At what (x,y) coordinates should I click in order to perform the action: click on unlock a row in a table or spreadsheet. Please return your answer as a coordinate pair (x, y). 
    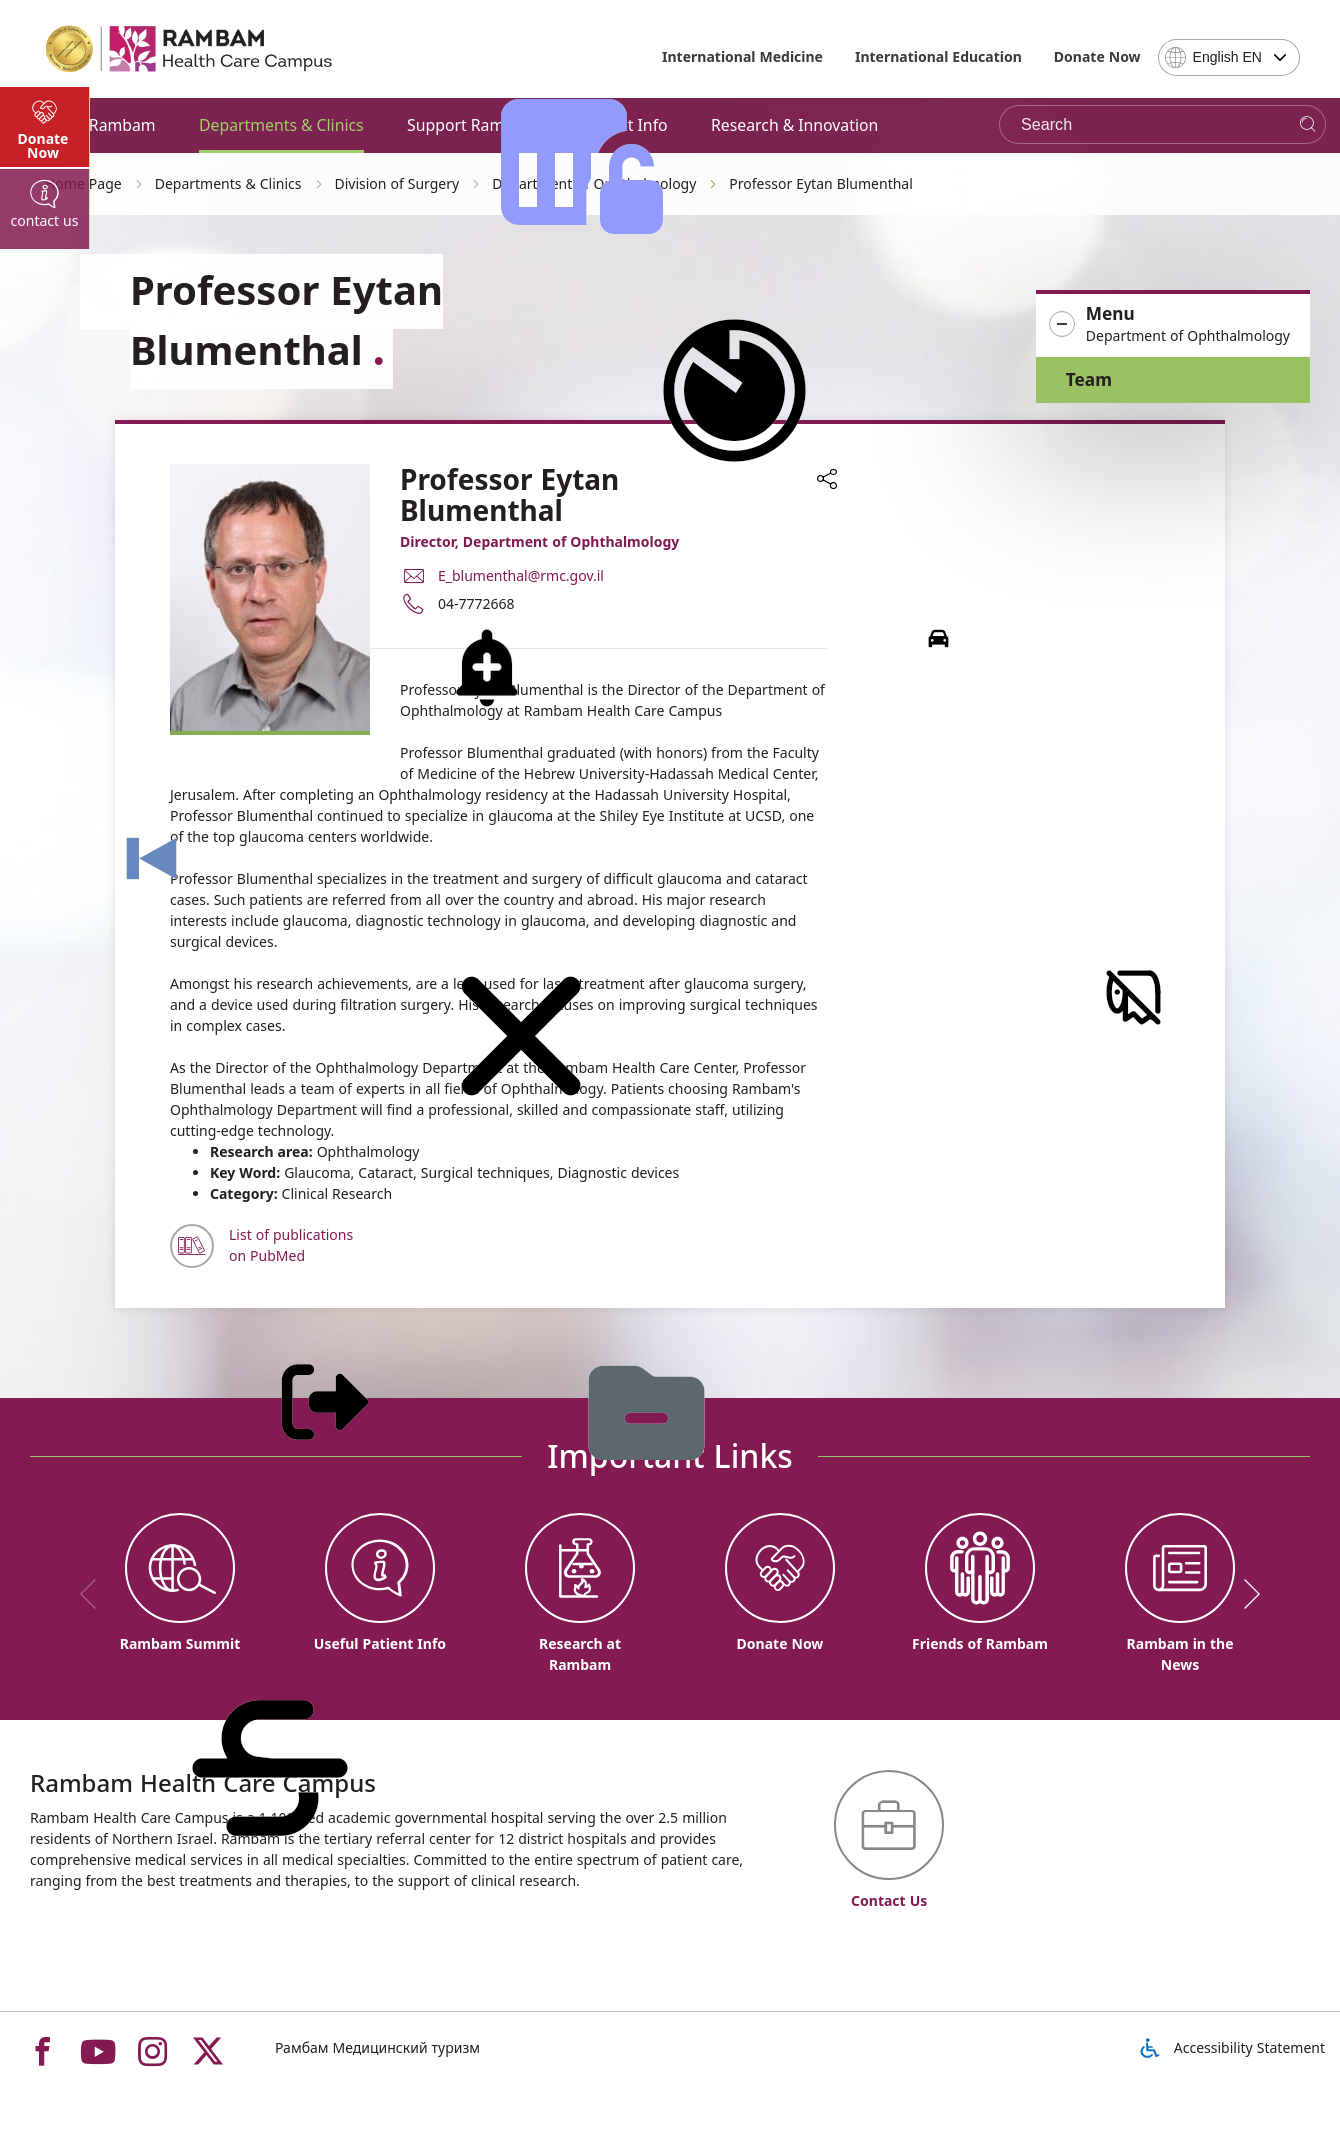
    Looking at the image, I should click on (573, 162).